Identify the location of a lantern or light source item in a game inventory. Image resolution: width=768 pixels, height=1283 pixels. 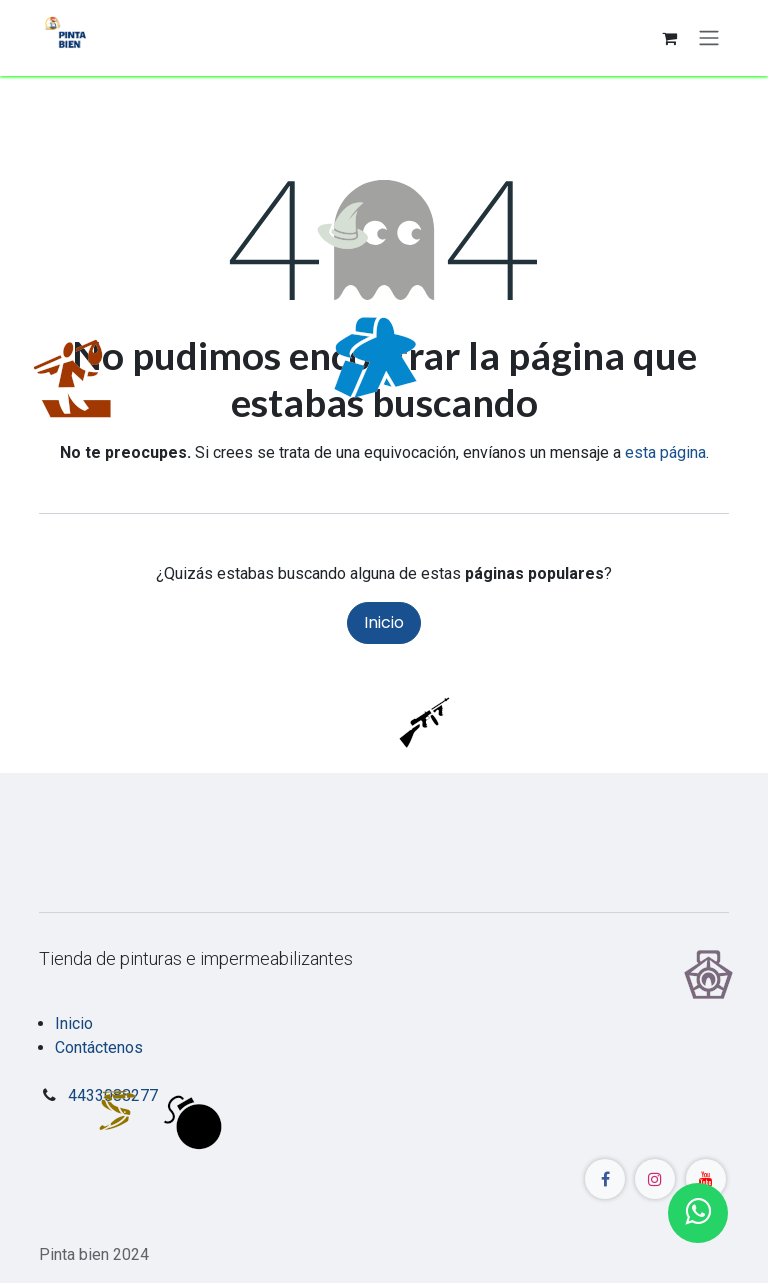
(708, 974).